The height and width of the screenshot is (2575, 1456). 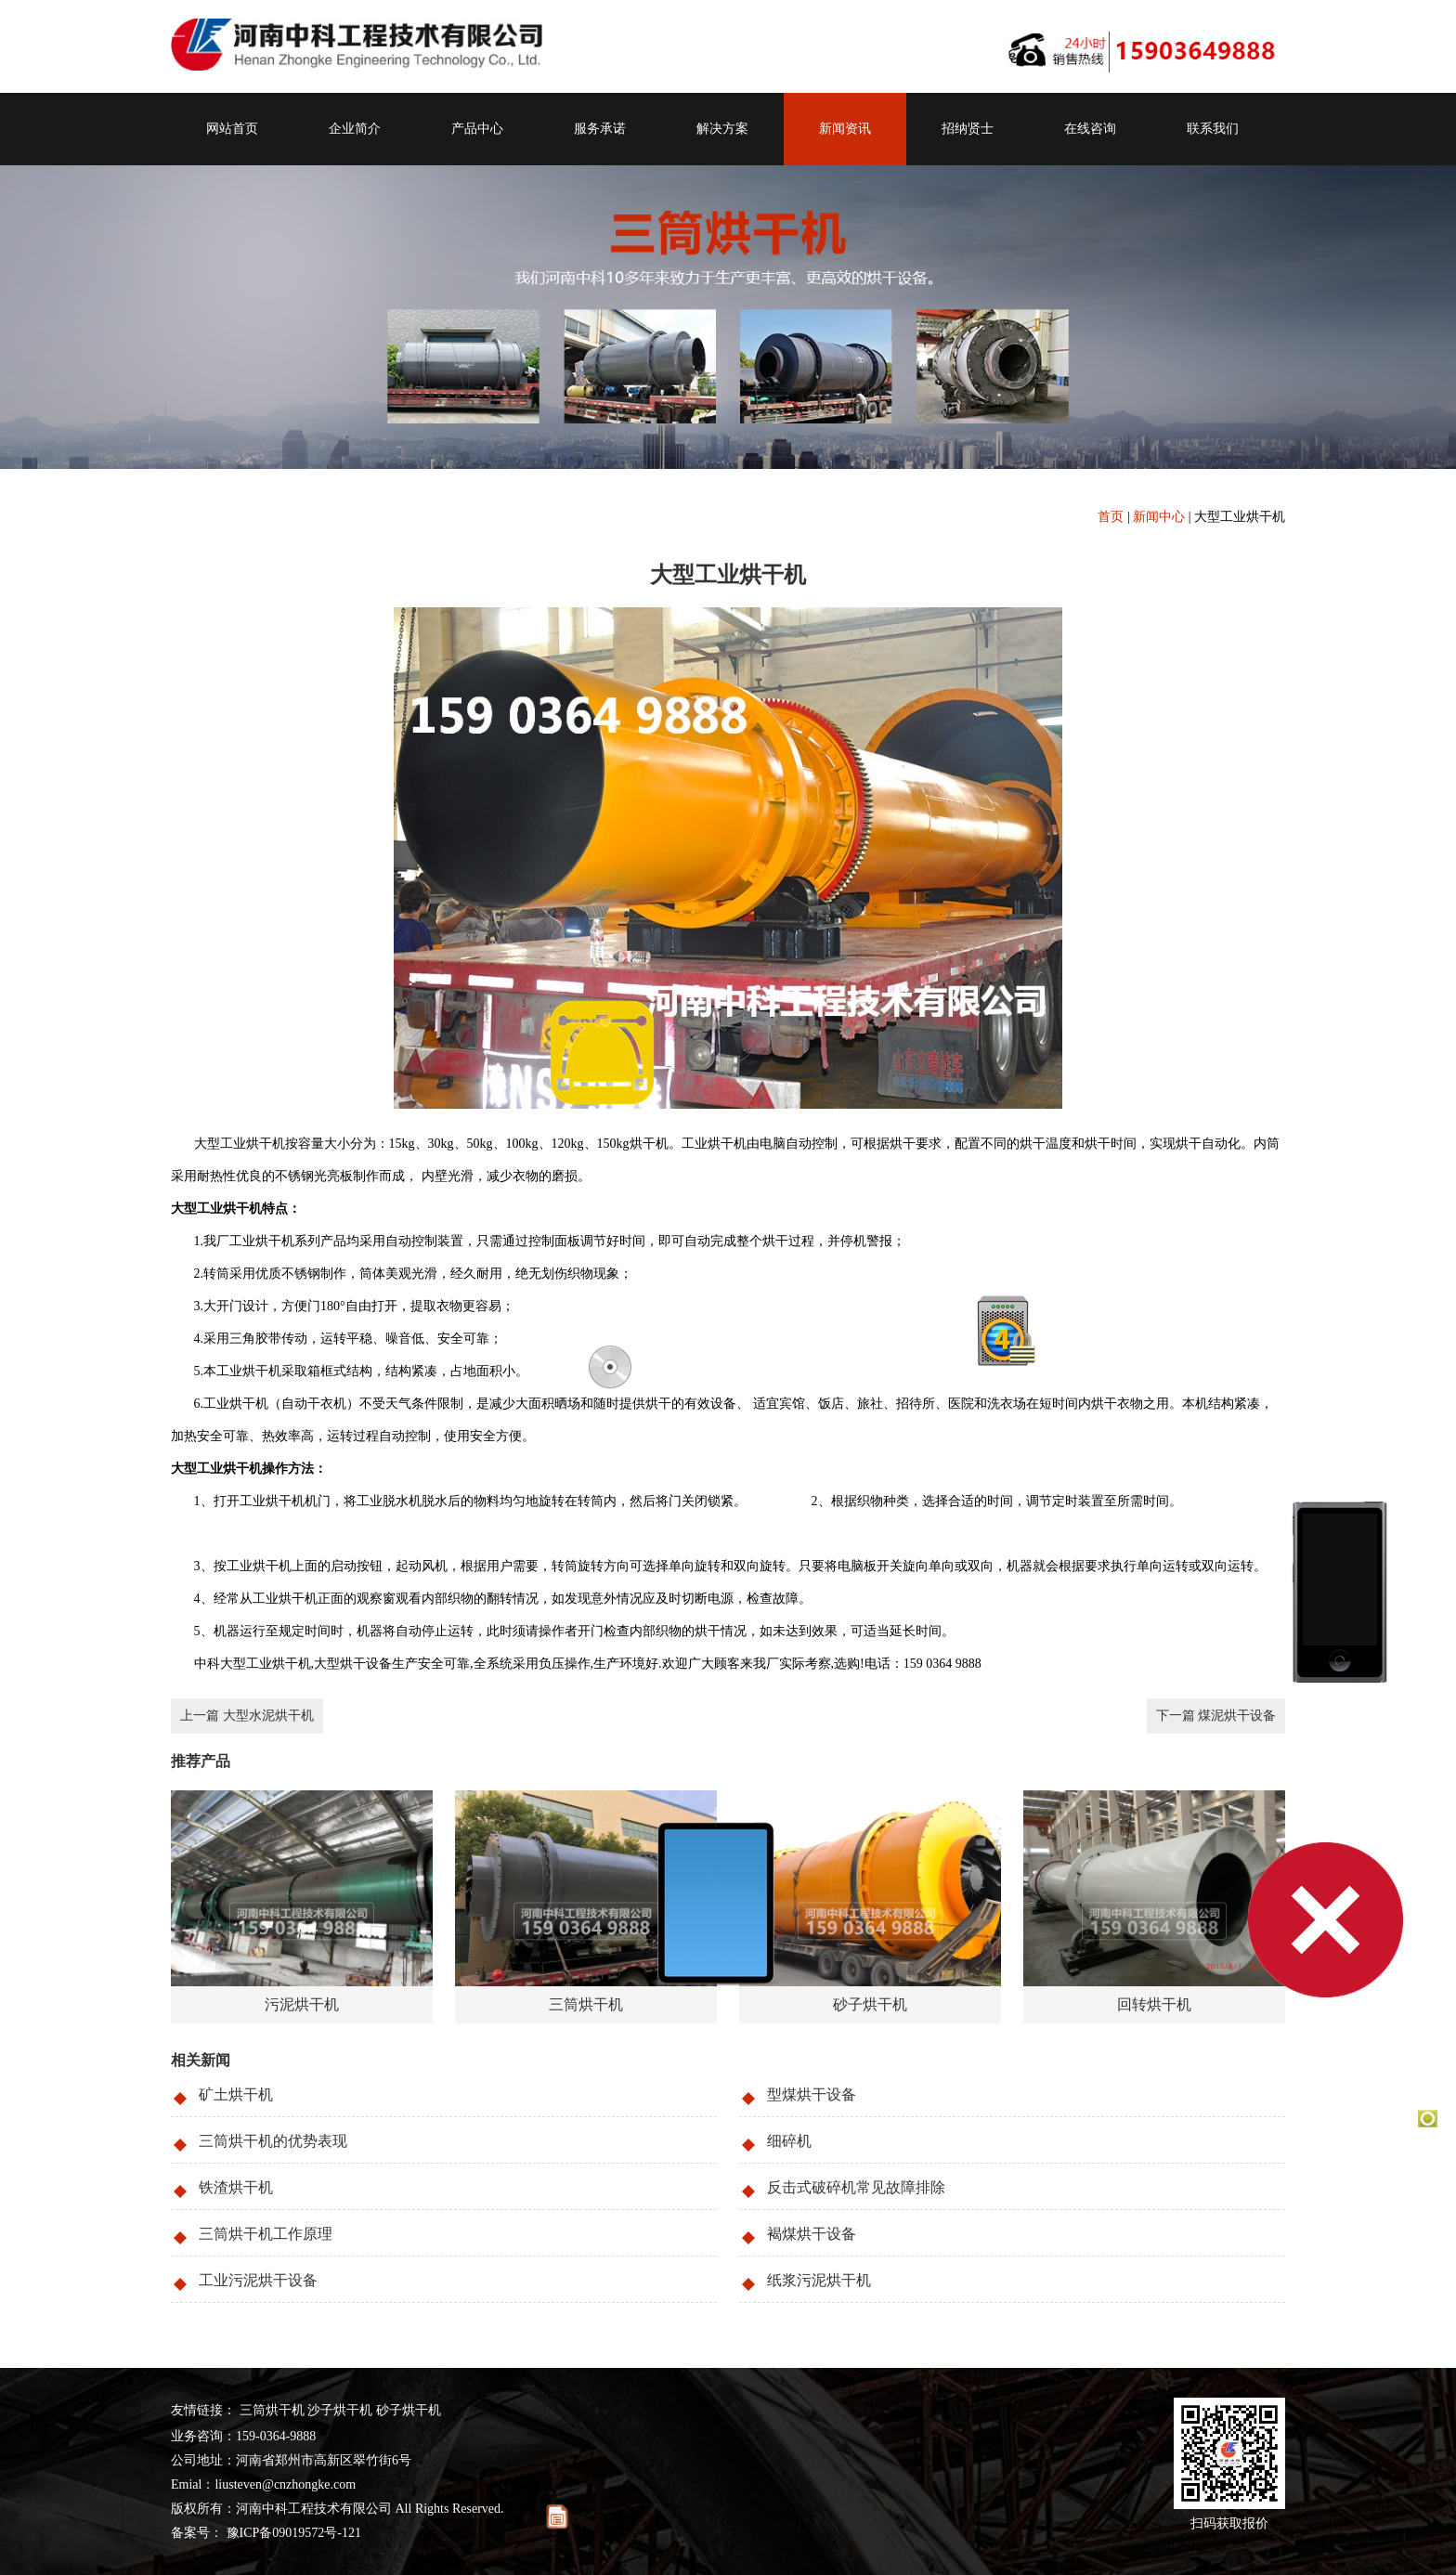 I want to click on libreoffice impress presentation file, so click(x=557, y=2516).